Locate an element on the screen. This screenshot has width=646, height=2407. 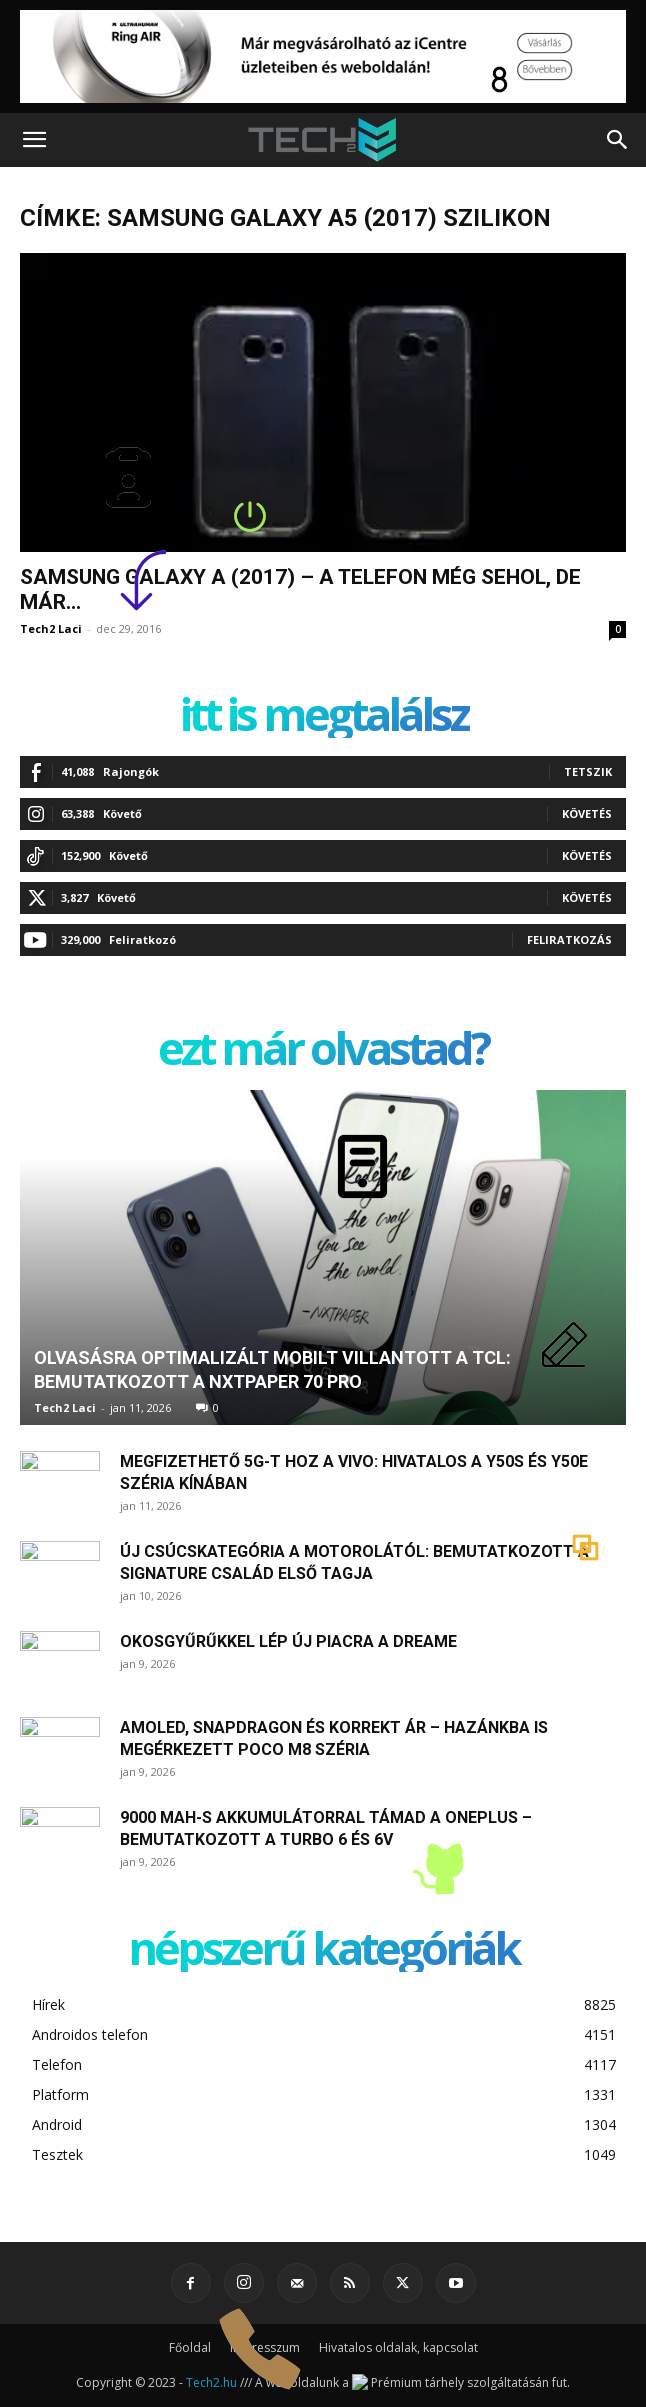
edit text or content is located at coordinates (563, 1345).